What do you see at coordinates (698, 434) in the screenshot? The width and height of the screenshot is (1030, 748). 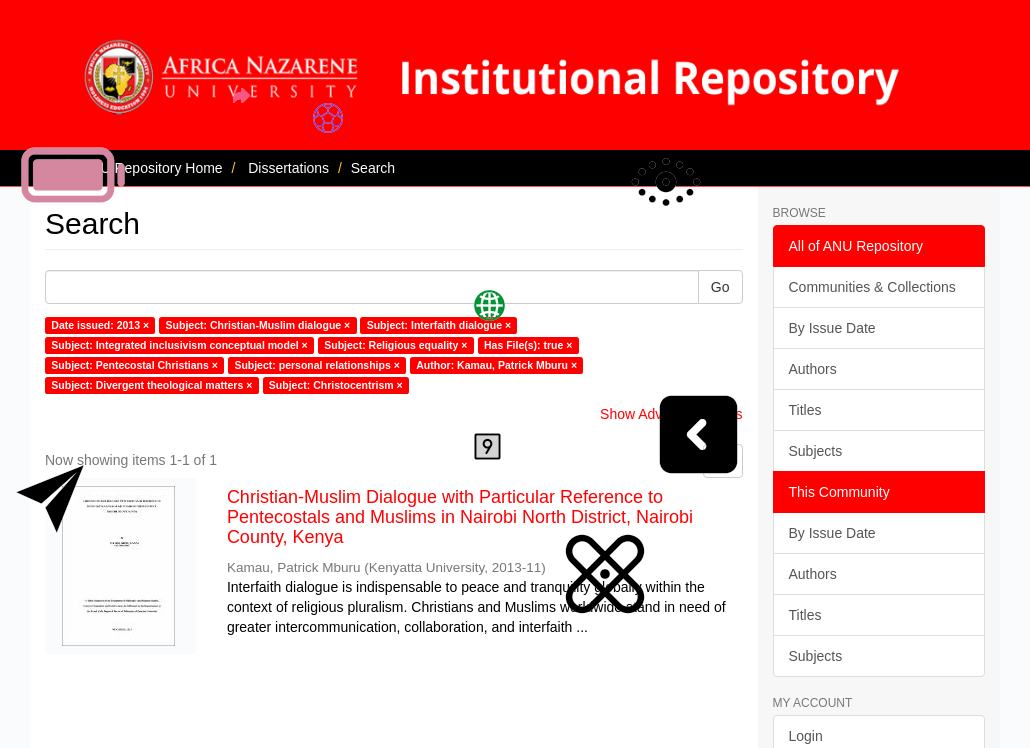 I see `navigate back to the previous screen` at bounding box center [698, 434].